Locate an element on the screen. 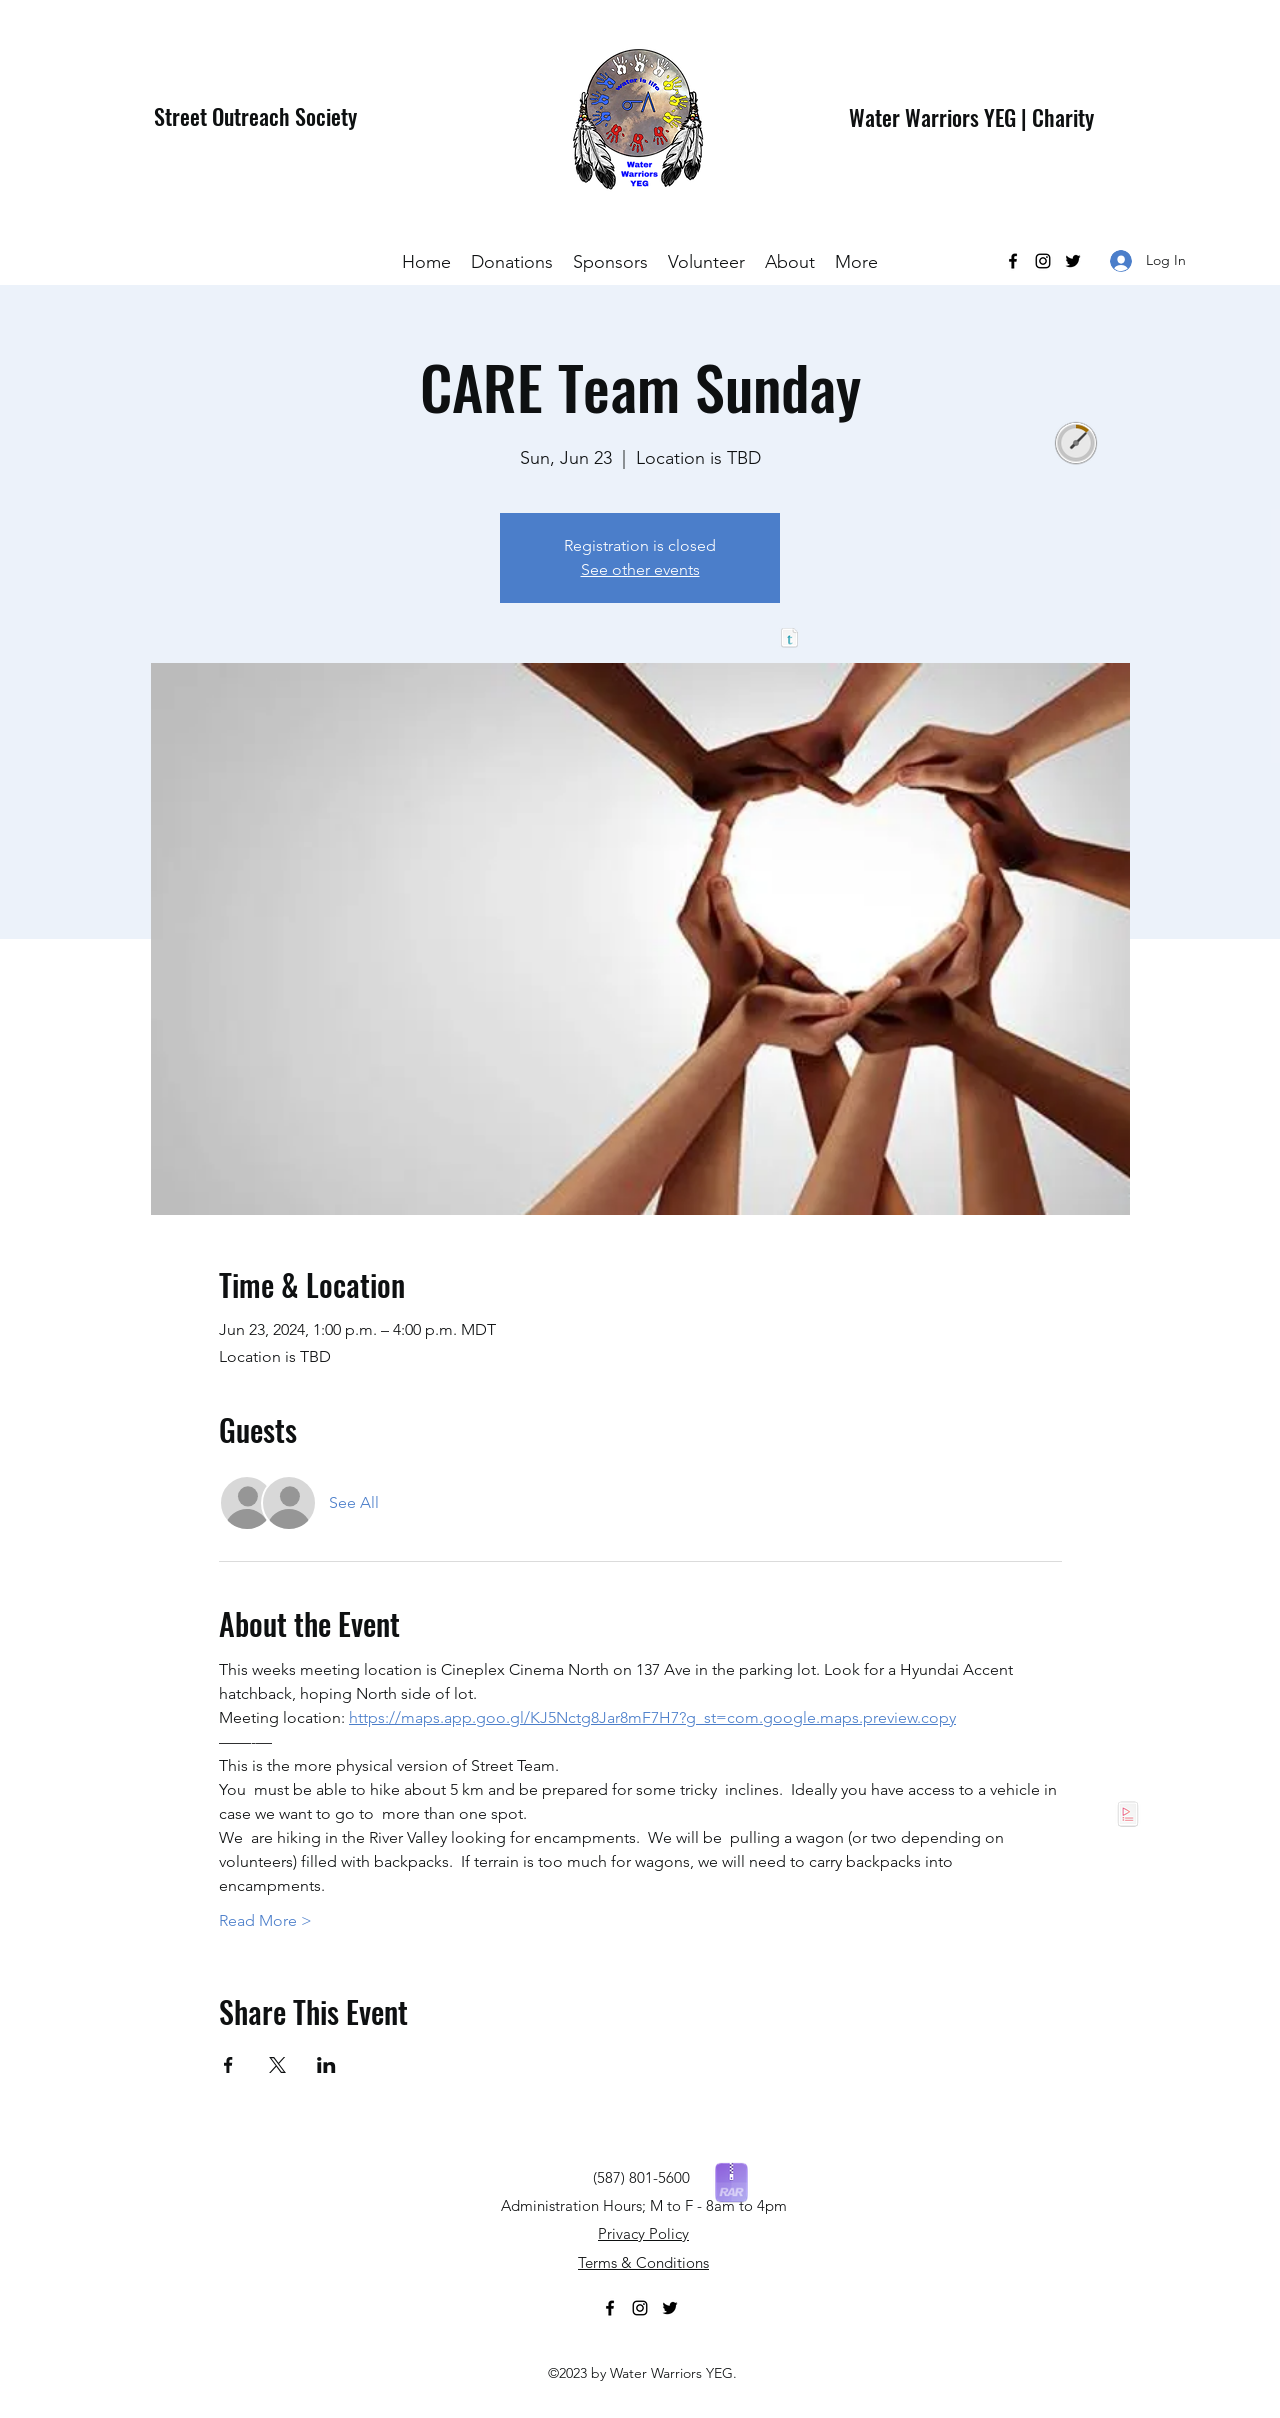 The width and height of the screenshot is (1280, 2418). open sysprof system profiler application is located at coordinates (1076, 443).